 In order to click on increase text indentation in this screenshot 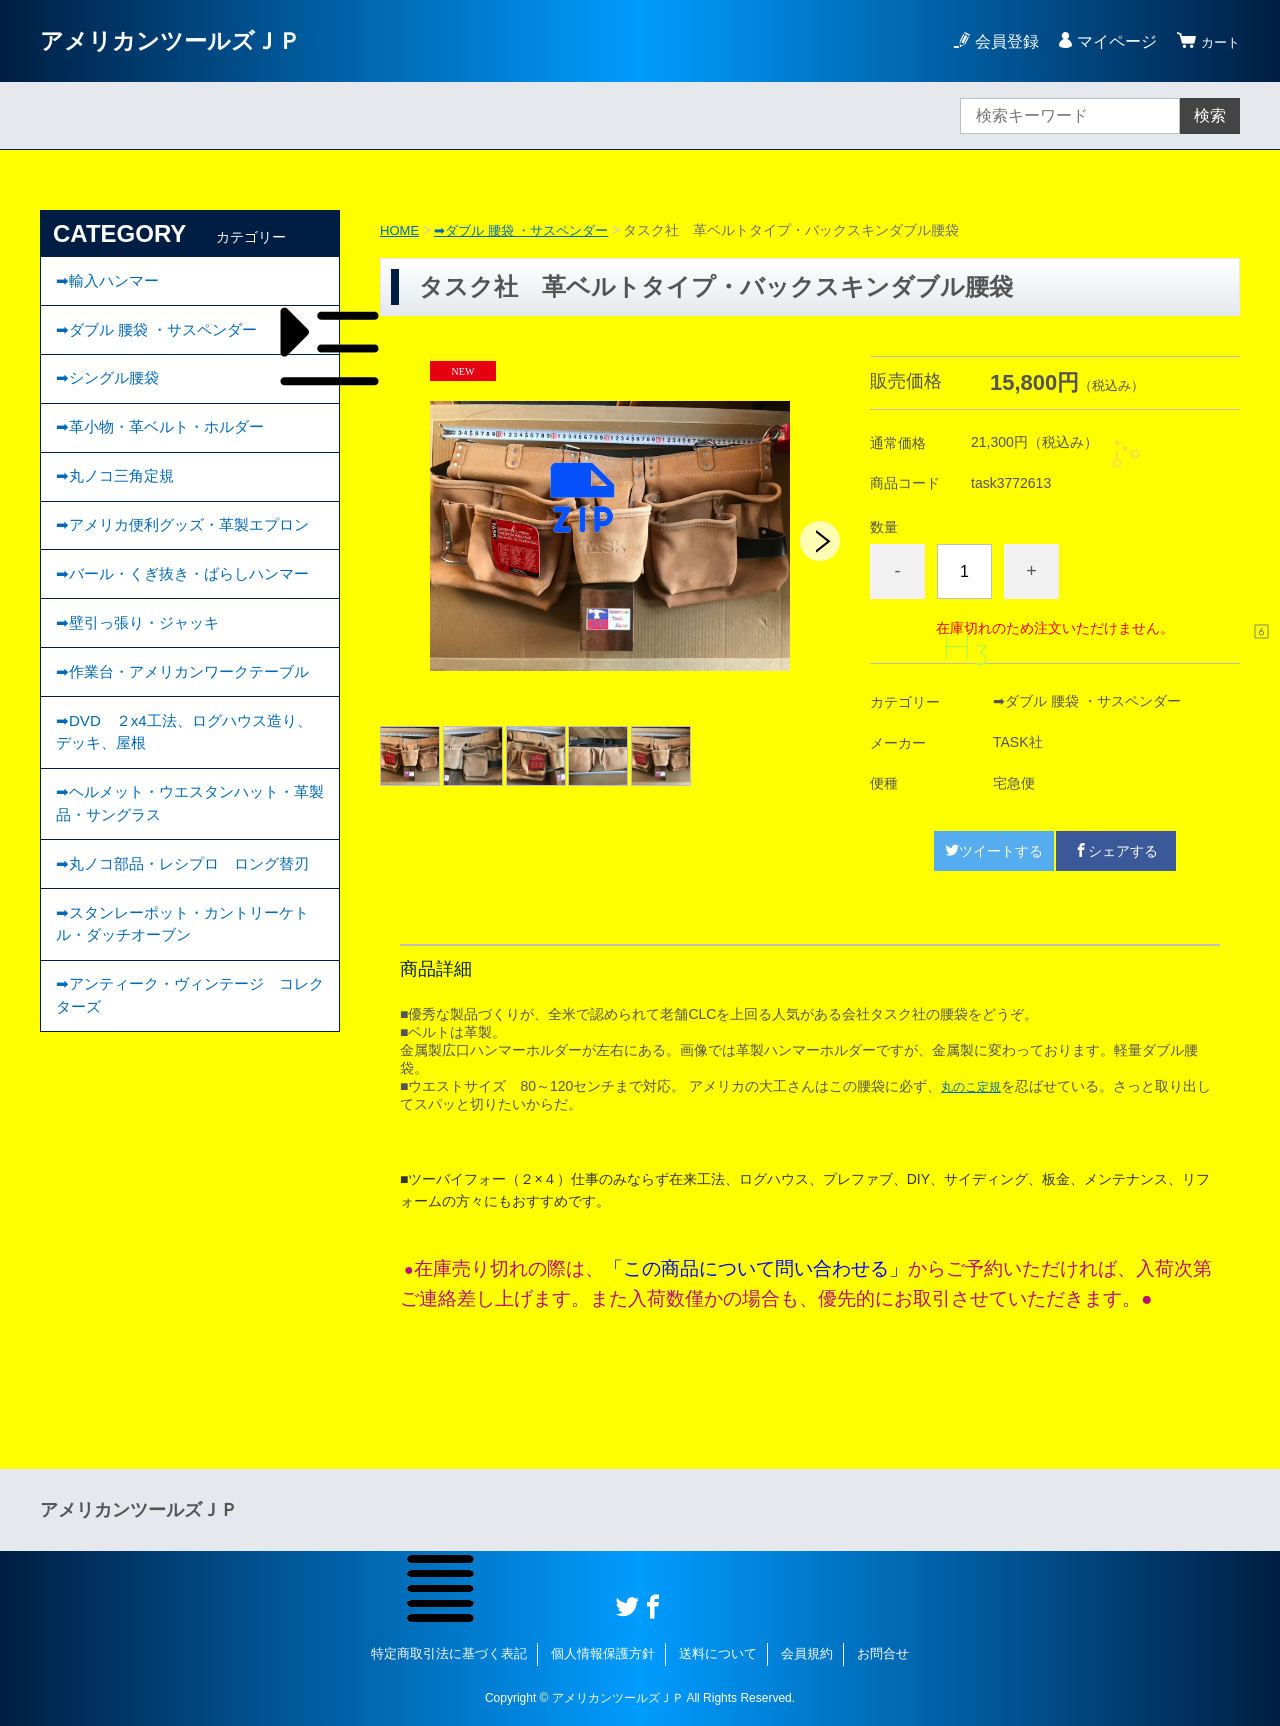, I will do `click(329, 348)`.